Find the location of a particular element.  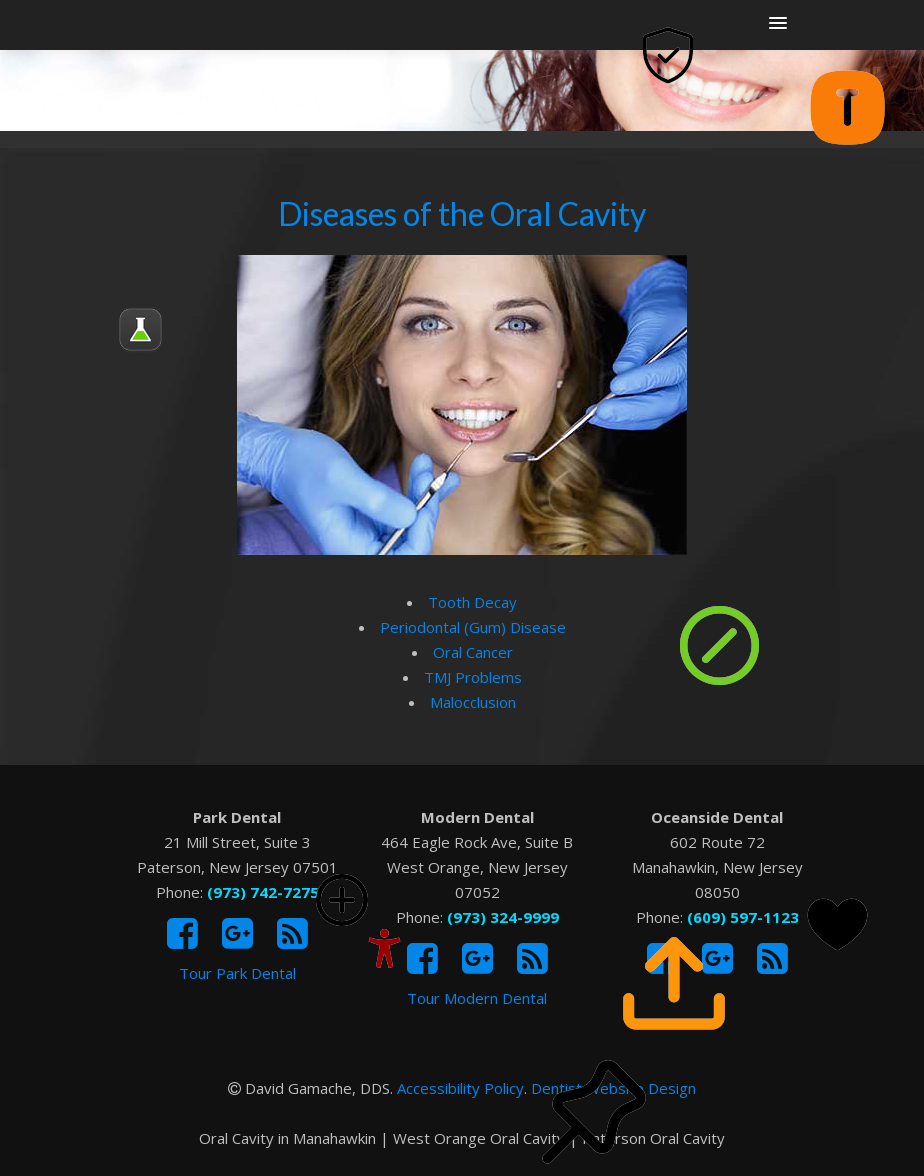

add a new item is located at coordinates (342, 900).